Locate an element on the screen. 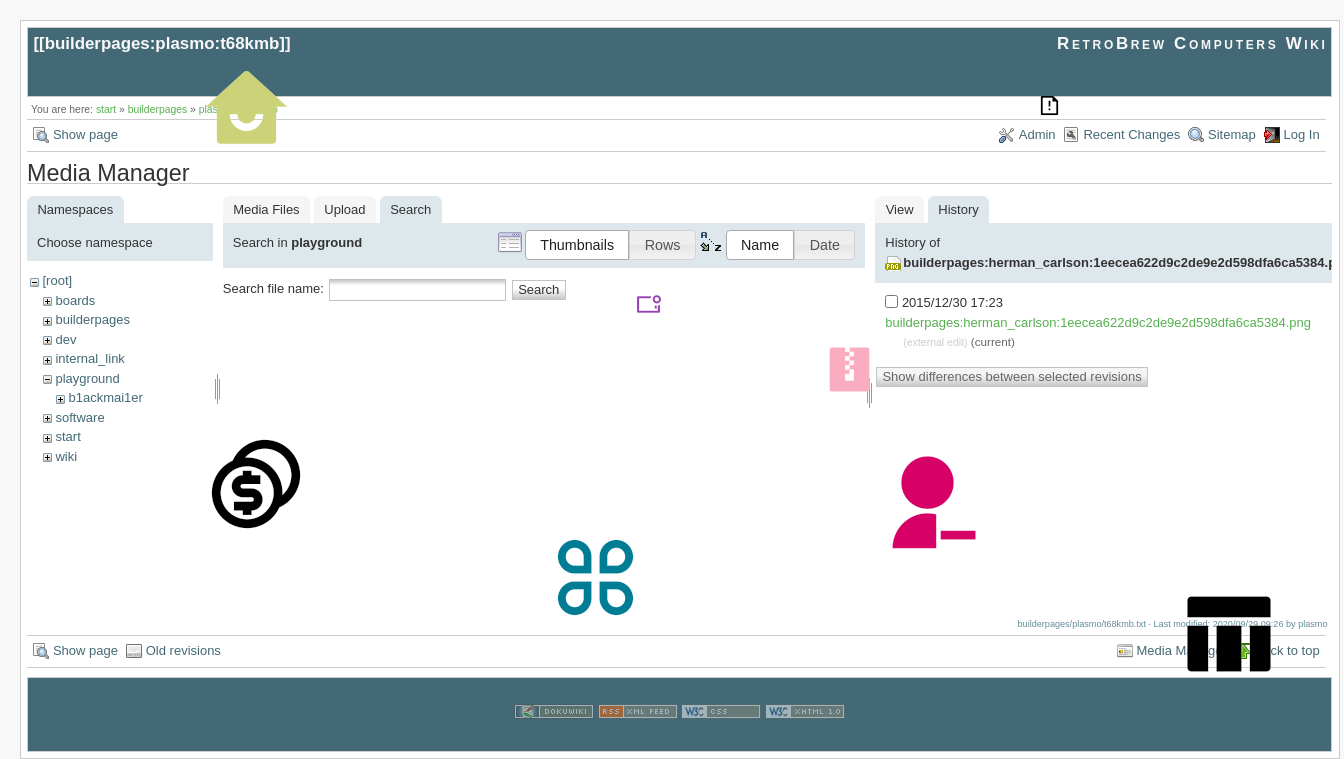 This screenshot has width=1344, height=759. open the app drawer or menu is located at coordinates (595, 577).